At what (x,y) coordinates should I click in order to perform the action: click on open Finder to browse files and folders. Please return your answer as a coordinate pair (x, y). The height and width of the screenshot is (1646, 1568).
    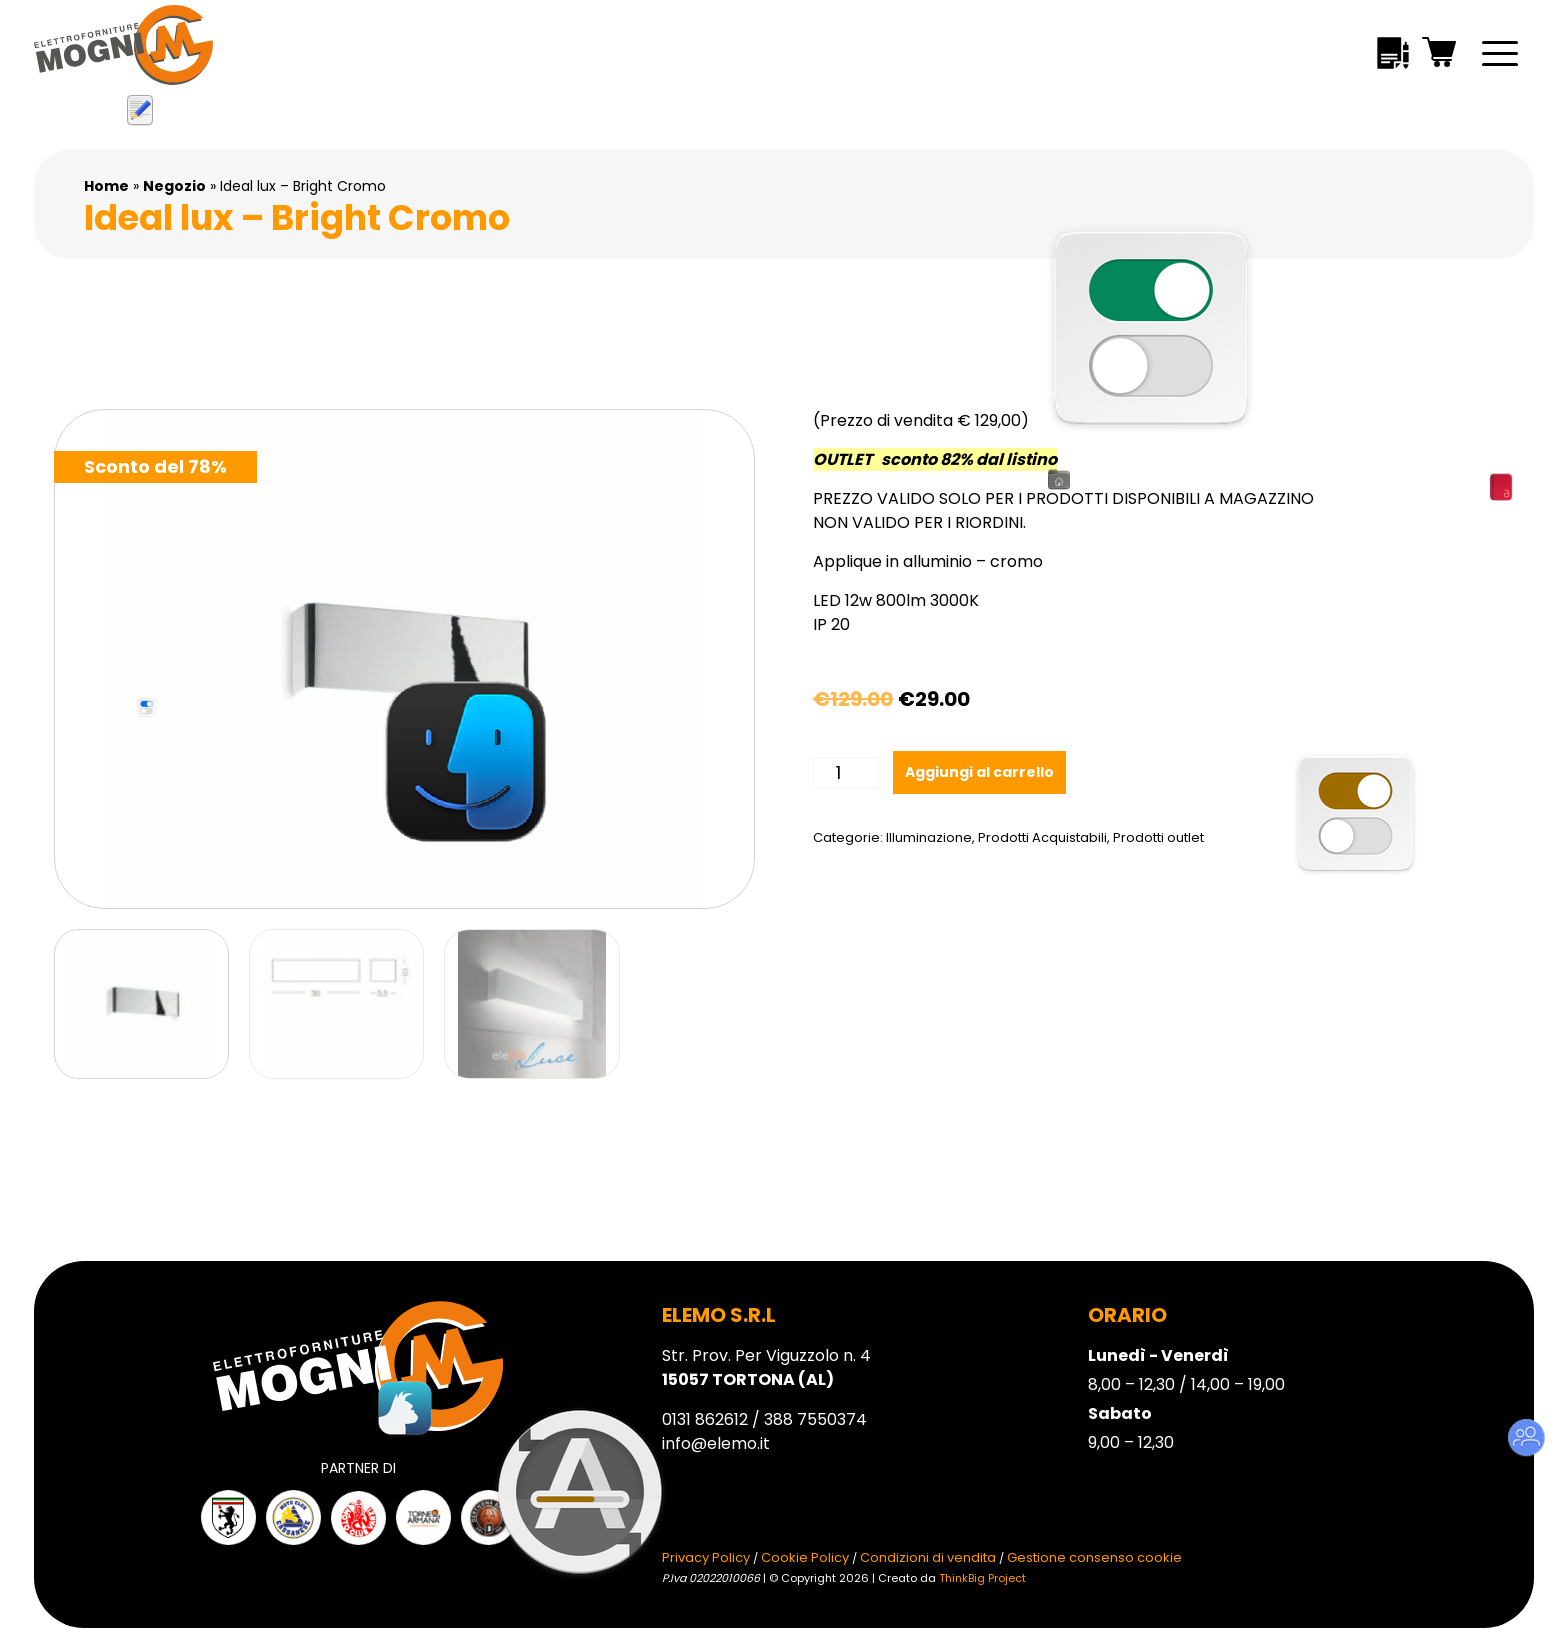
    Looking at the image, I should click on (466, 762).